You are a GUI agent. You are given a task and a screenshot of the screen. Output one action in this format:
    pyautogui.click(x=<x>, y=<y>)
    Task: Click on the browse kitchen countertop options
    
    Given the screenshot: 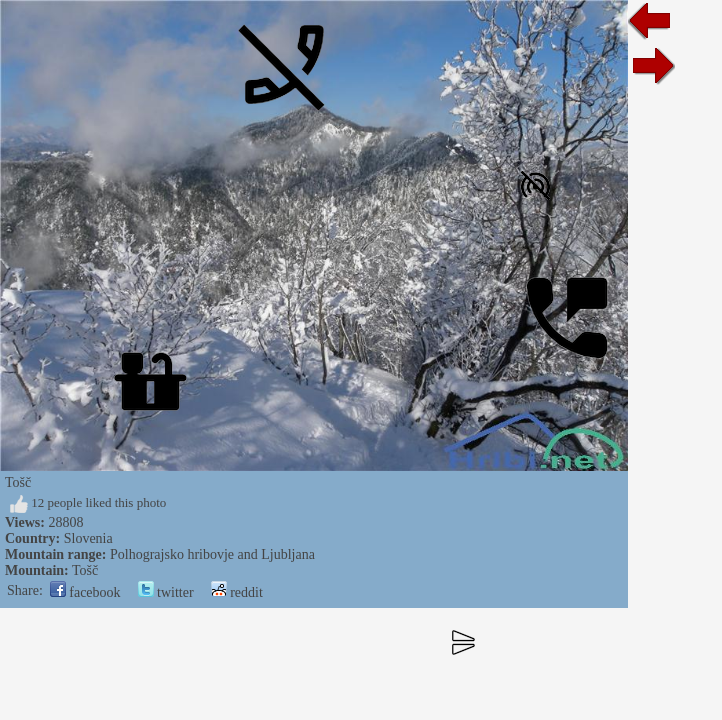 What is the action you would take?
    pyautogui.click(x=150, y=381)
    